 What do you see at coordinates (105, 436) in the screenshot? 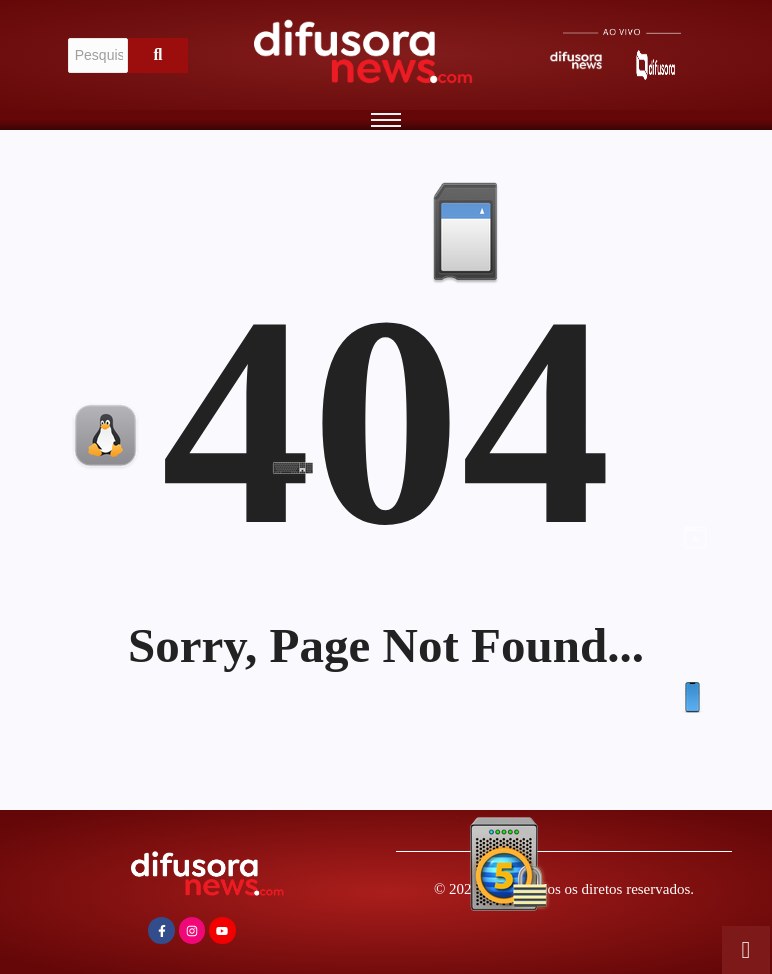
I see `access linux system preferences` at bounding box center [105, 436].